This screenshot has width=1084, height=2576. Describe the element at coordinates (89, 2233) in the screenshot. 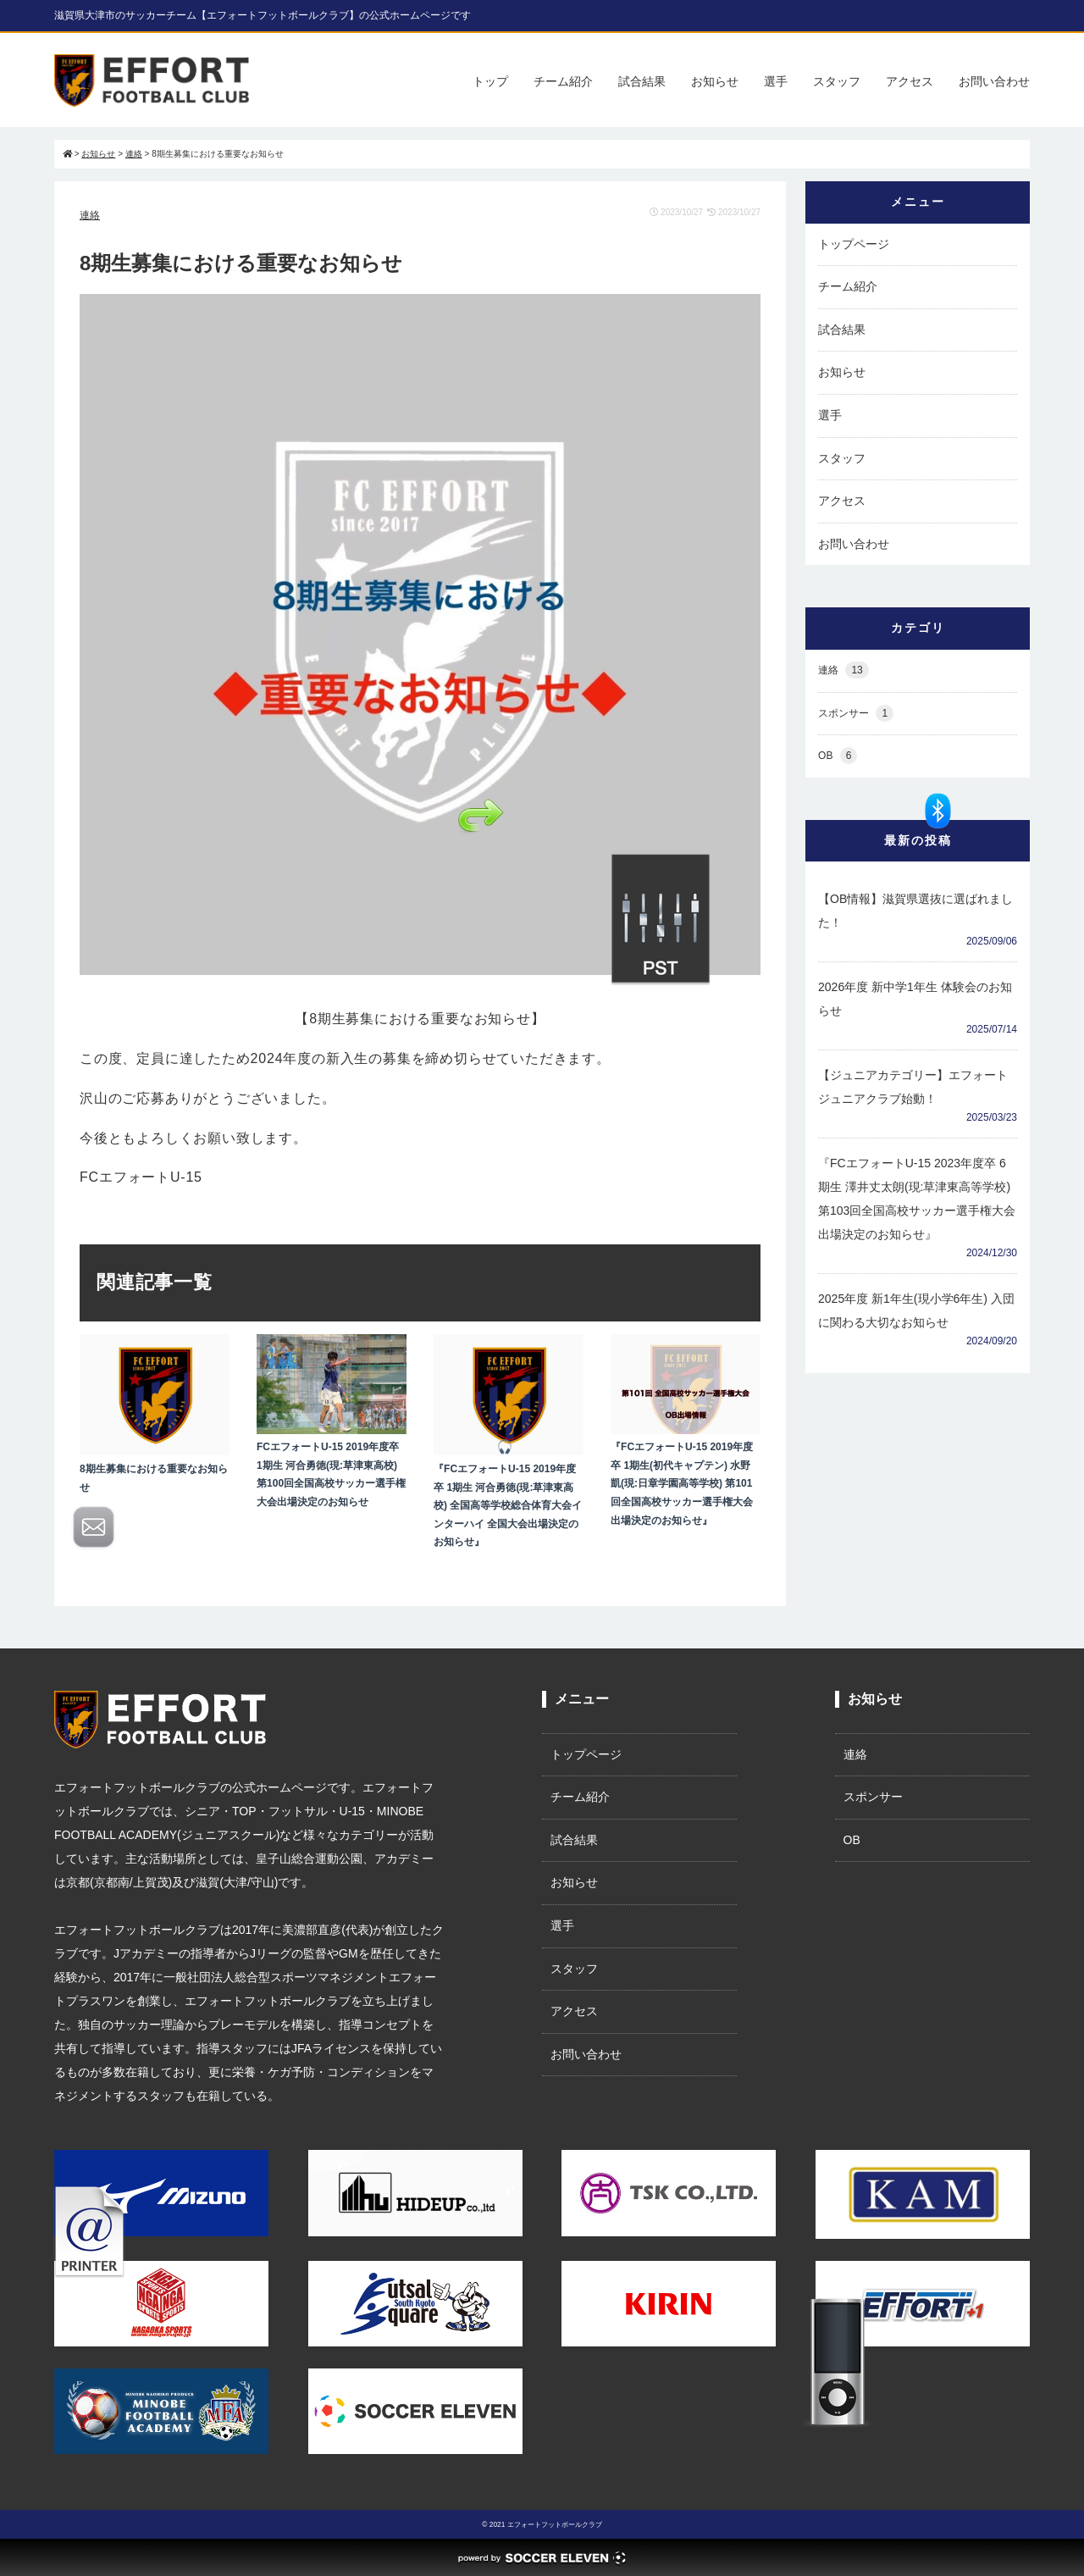

I see `add a network printer using a URL or IP address` at that location.